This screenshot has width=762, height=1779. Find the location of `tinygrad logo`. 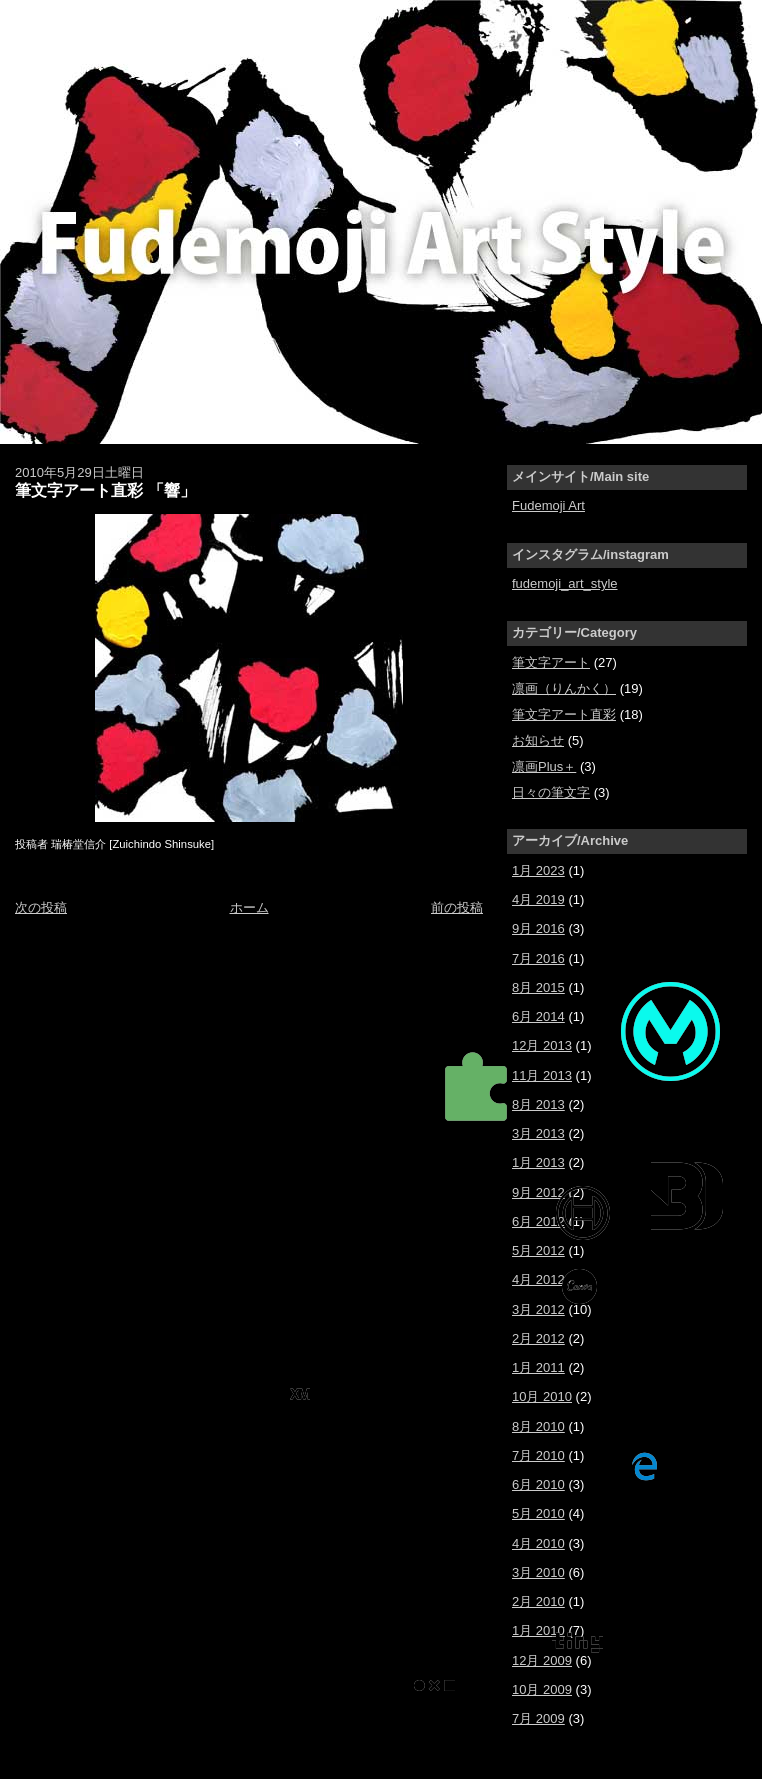

tinygrad logo is located at coordinates (577, 1642).